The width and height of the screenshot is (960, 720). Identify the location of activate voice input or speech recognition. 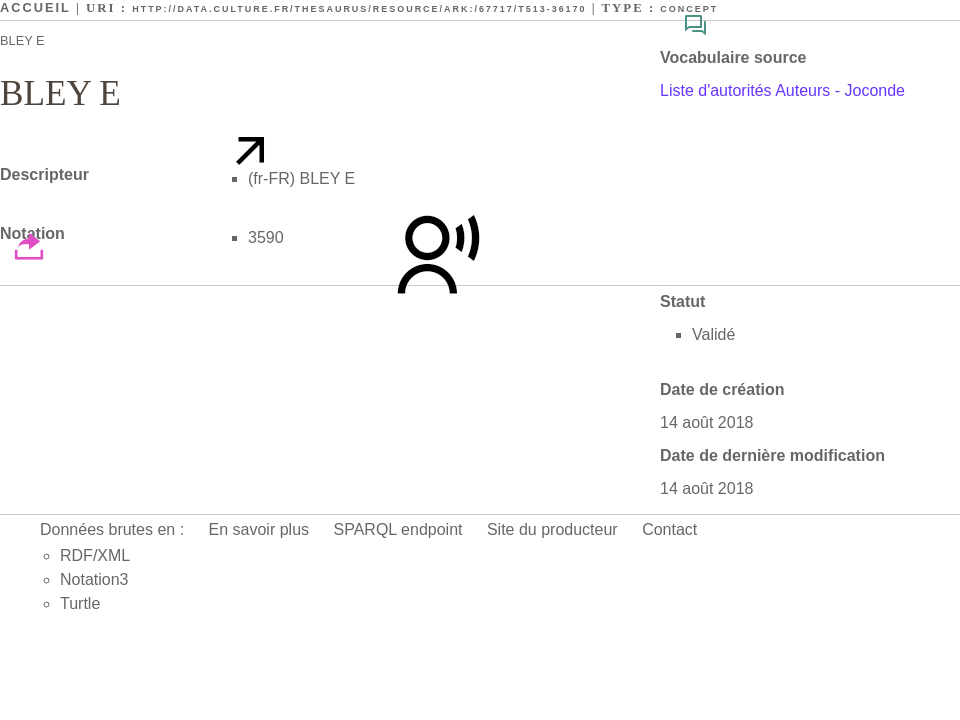
(438, 256).